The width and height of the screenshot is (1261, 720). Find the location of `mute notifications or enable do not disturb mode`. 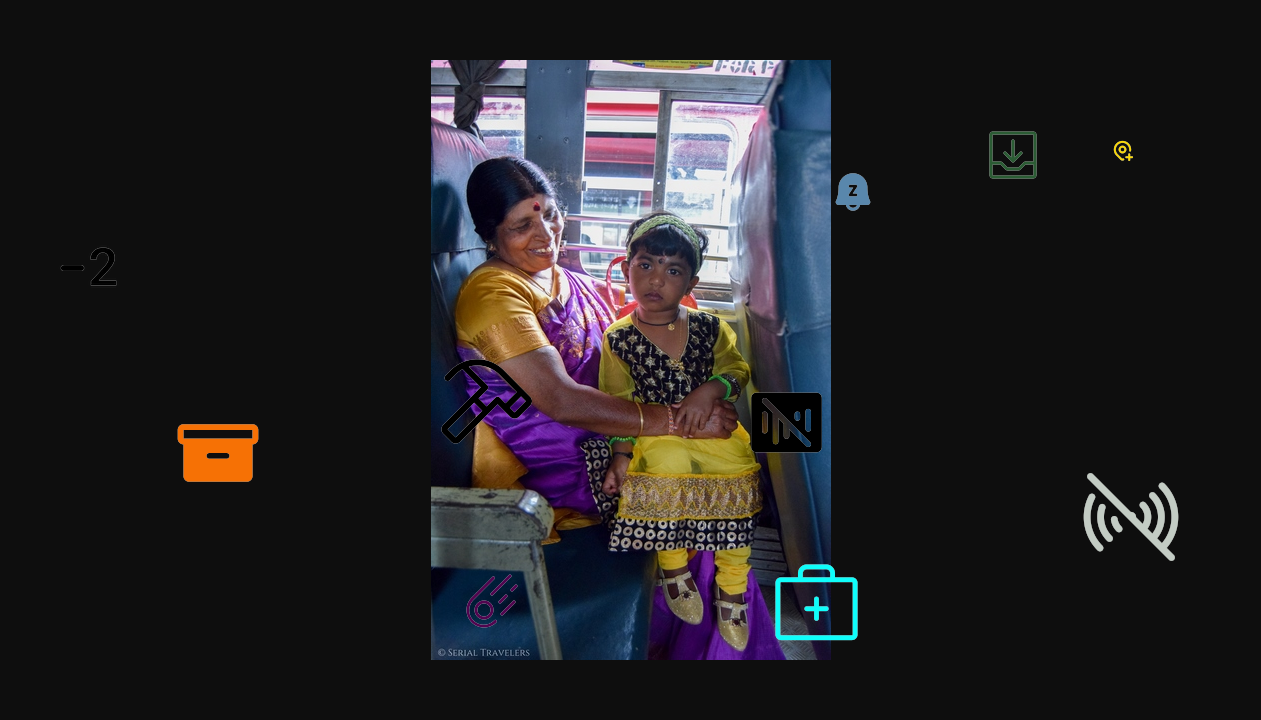

mute notifications or enable do not disturb mode is located at coordinates (853, 192).